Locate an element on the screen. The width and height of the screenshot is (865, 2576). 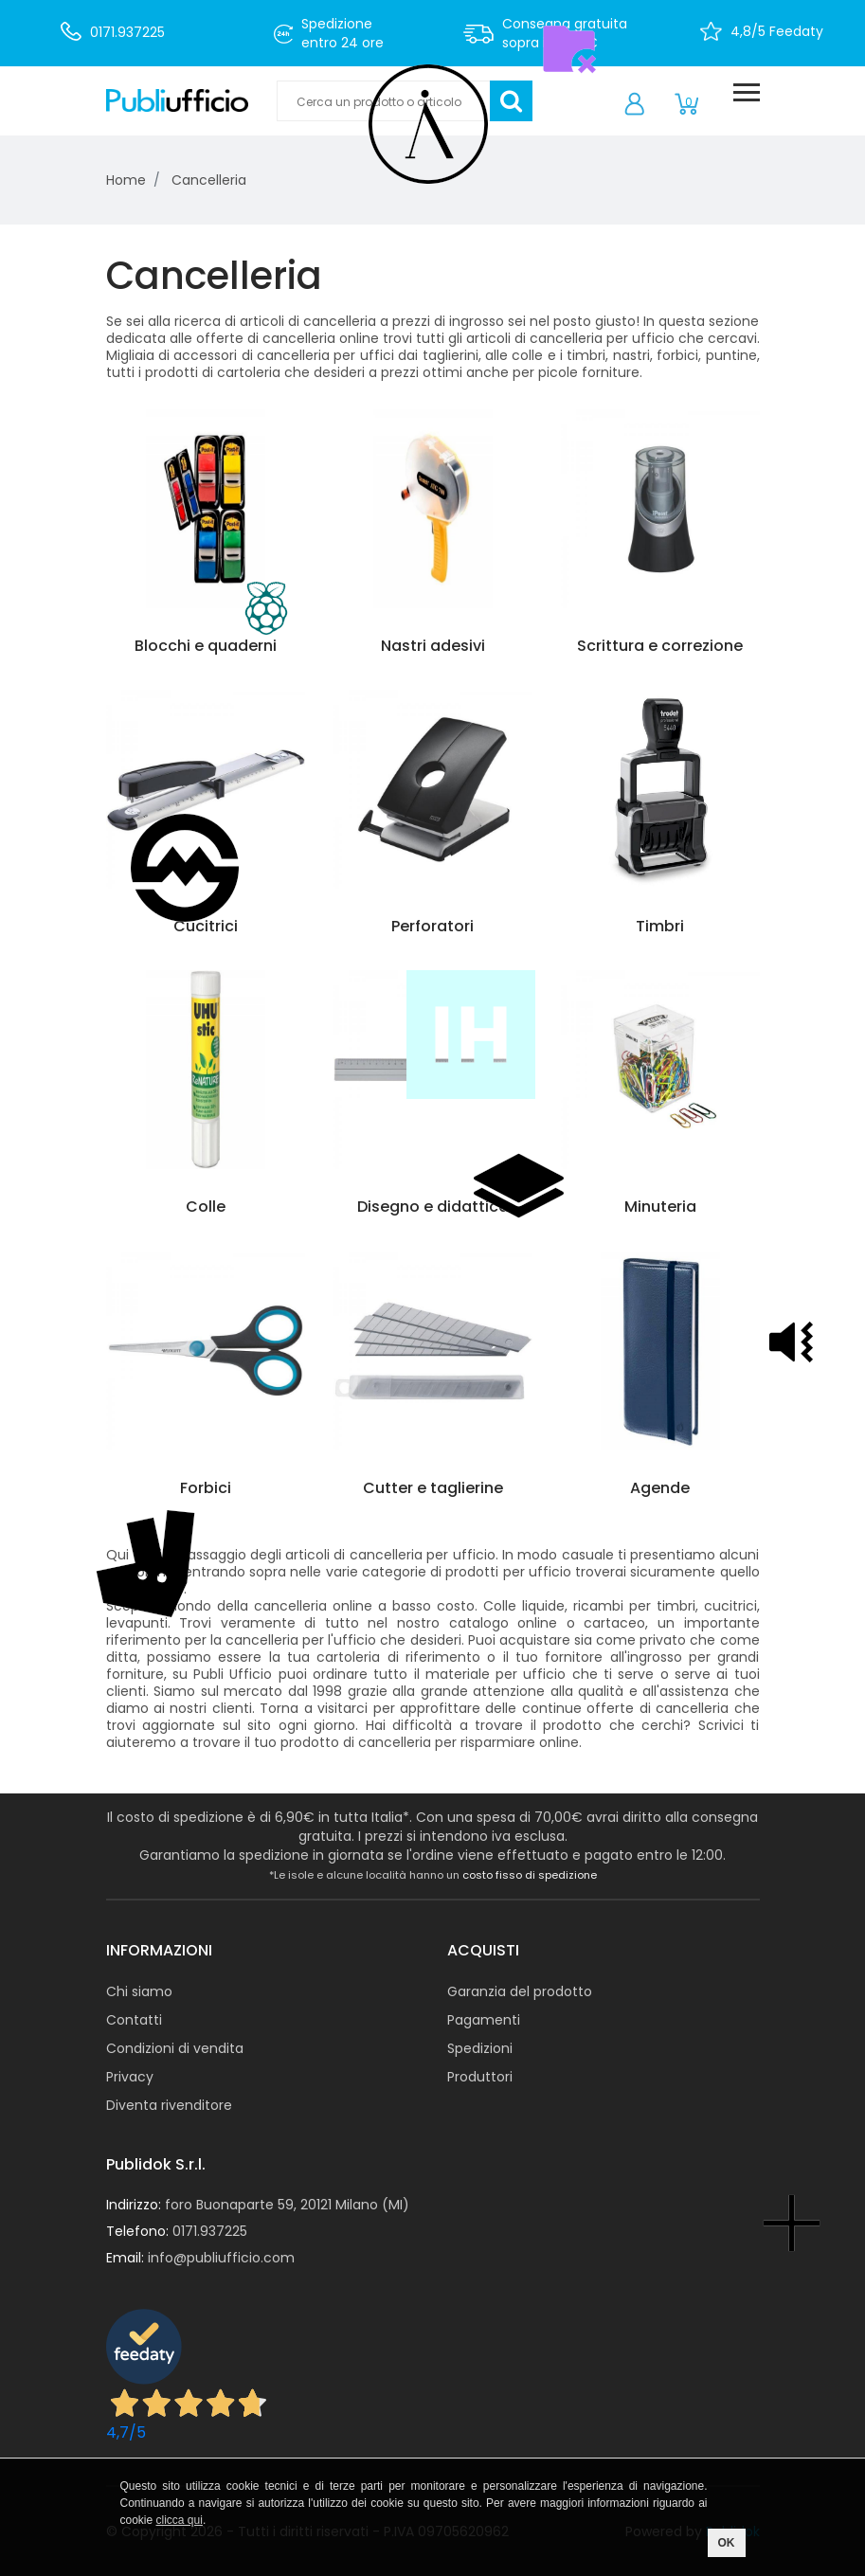
open invidious, a privacy-focused youtube frontend is located at coordinates (428, 124).